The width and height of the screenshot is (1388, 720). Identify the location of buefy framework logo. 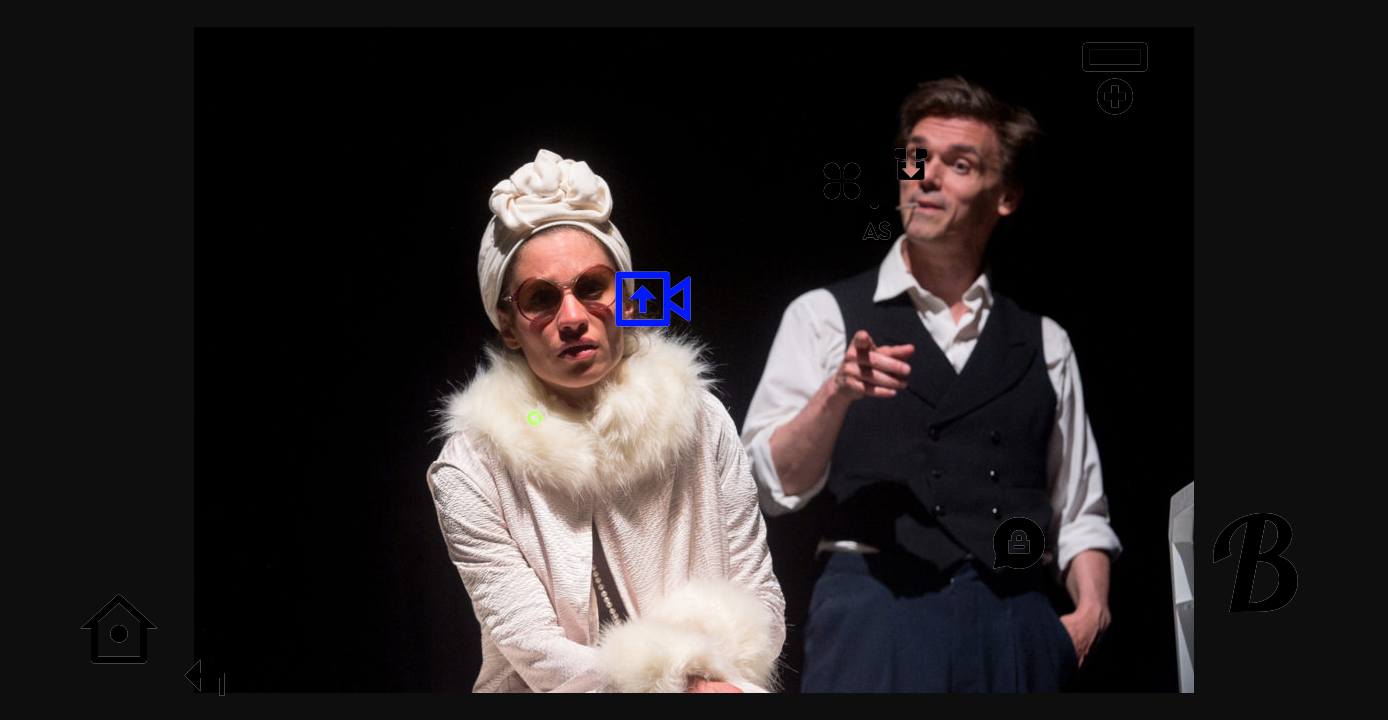
(1255, 562).